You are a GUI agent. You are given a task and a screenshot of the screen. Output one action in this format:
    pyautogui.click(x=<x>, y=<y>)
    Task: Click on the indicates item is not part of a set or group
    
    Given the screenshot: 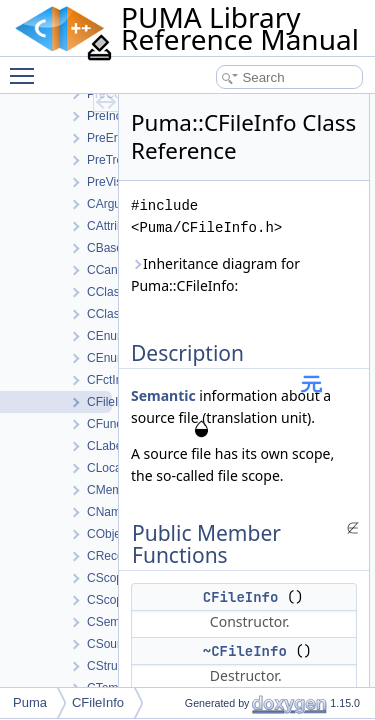 What is the action you would take?
    pyautogui.click(x=353, y=528)
    